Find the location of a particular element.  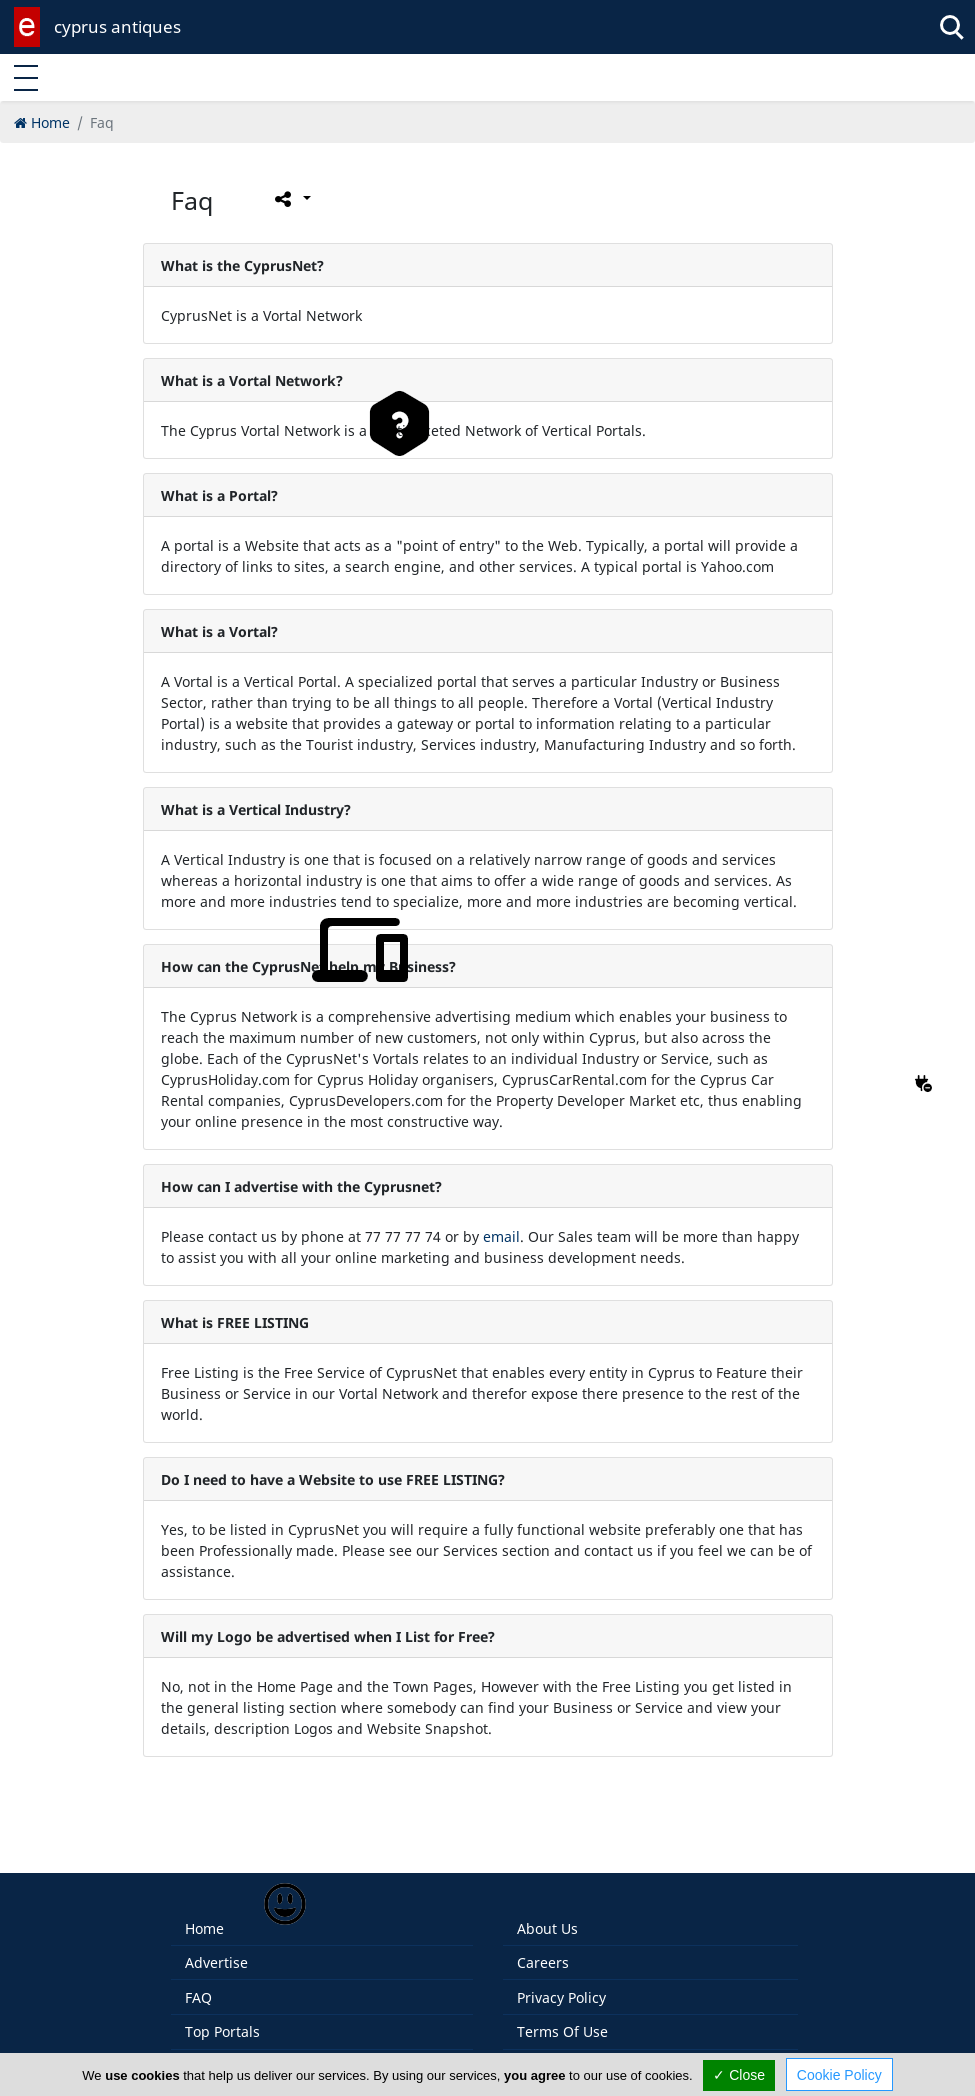

connect your phone to another device is located at coordinates (360, 950).